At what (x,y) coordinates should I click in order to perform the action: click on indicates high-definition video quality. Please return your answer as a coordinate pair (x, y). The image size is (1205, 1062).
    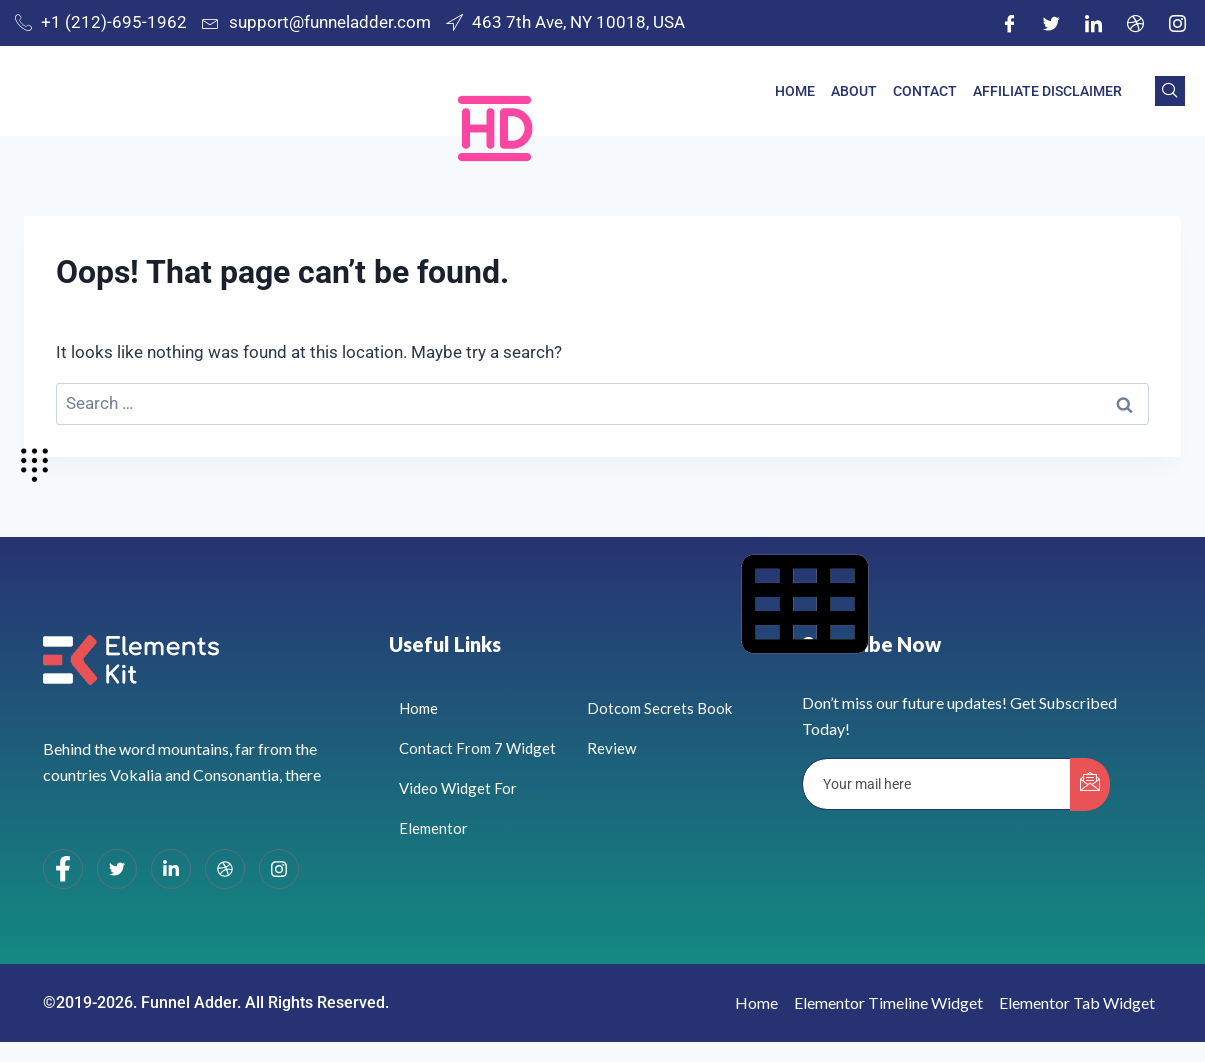
    Looking at the image, I should click on (494, 128).